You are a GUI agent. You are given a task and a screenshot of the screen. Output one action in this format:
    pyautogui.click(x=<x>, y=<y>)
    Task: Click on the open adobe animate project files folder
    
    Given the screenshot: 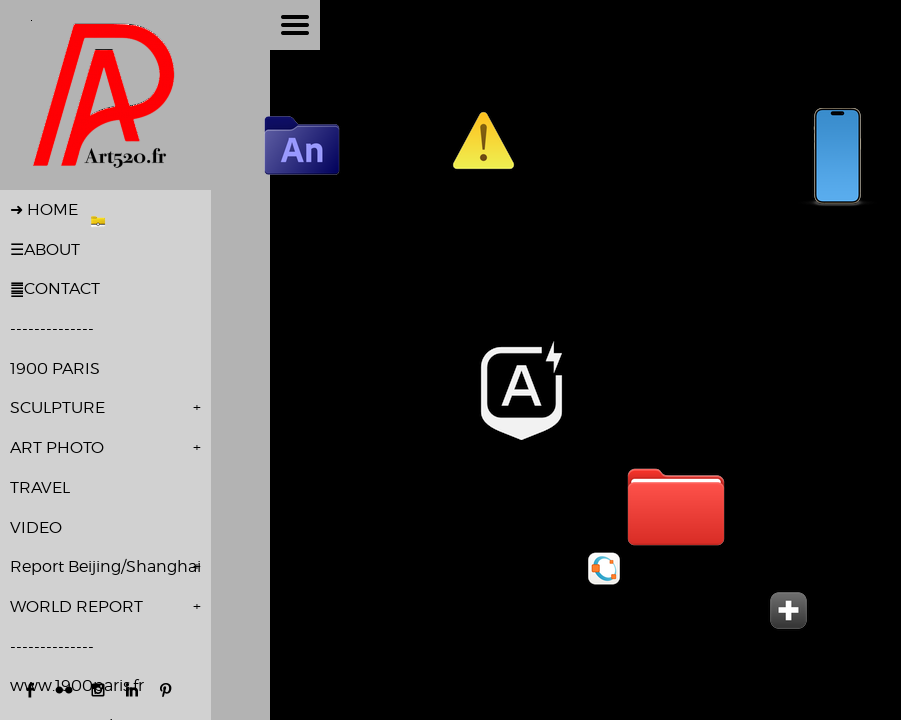 What is the action you would take?
    pyautogui.click(x=301, y=147)
    